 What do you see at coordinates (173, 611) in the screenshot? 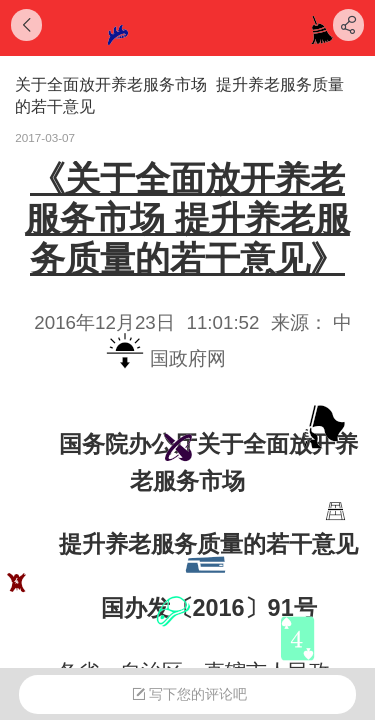
I see `browse meat or protein food options` at bounding box center [173, 611].